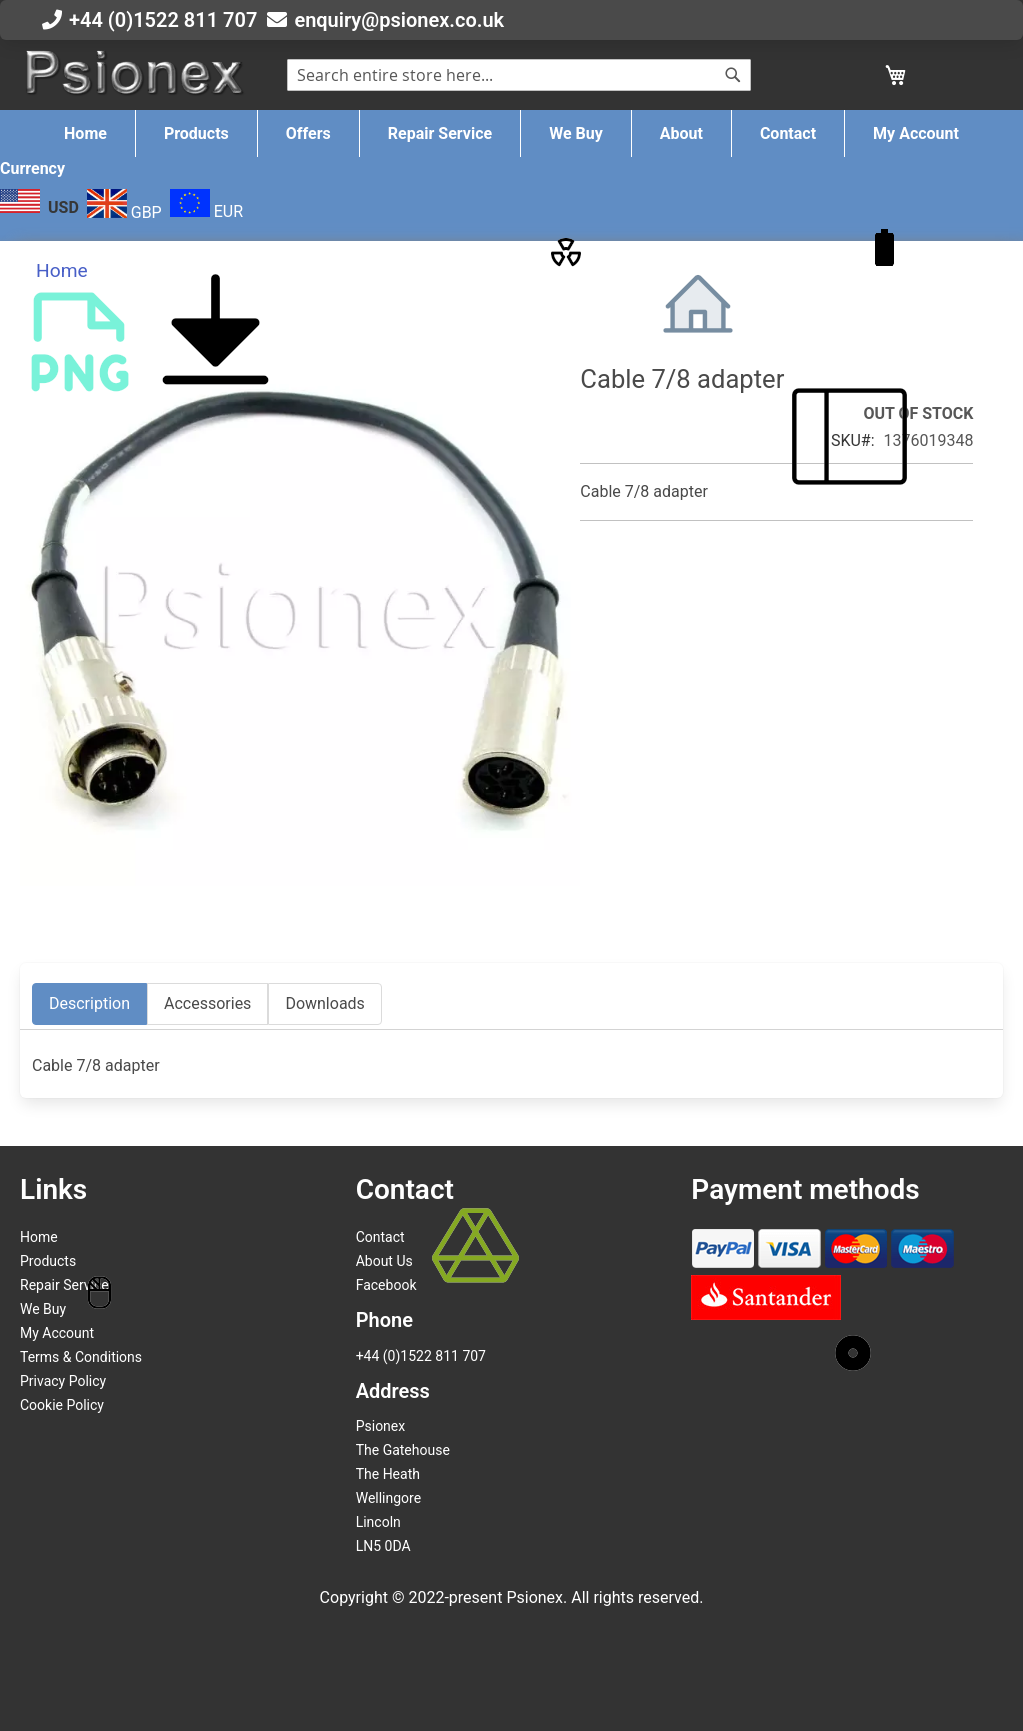 This screenshot has height=1731, width=1023. I want to click on indicates battery is fully charged, so click(884, 247).